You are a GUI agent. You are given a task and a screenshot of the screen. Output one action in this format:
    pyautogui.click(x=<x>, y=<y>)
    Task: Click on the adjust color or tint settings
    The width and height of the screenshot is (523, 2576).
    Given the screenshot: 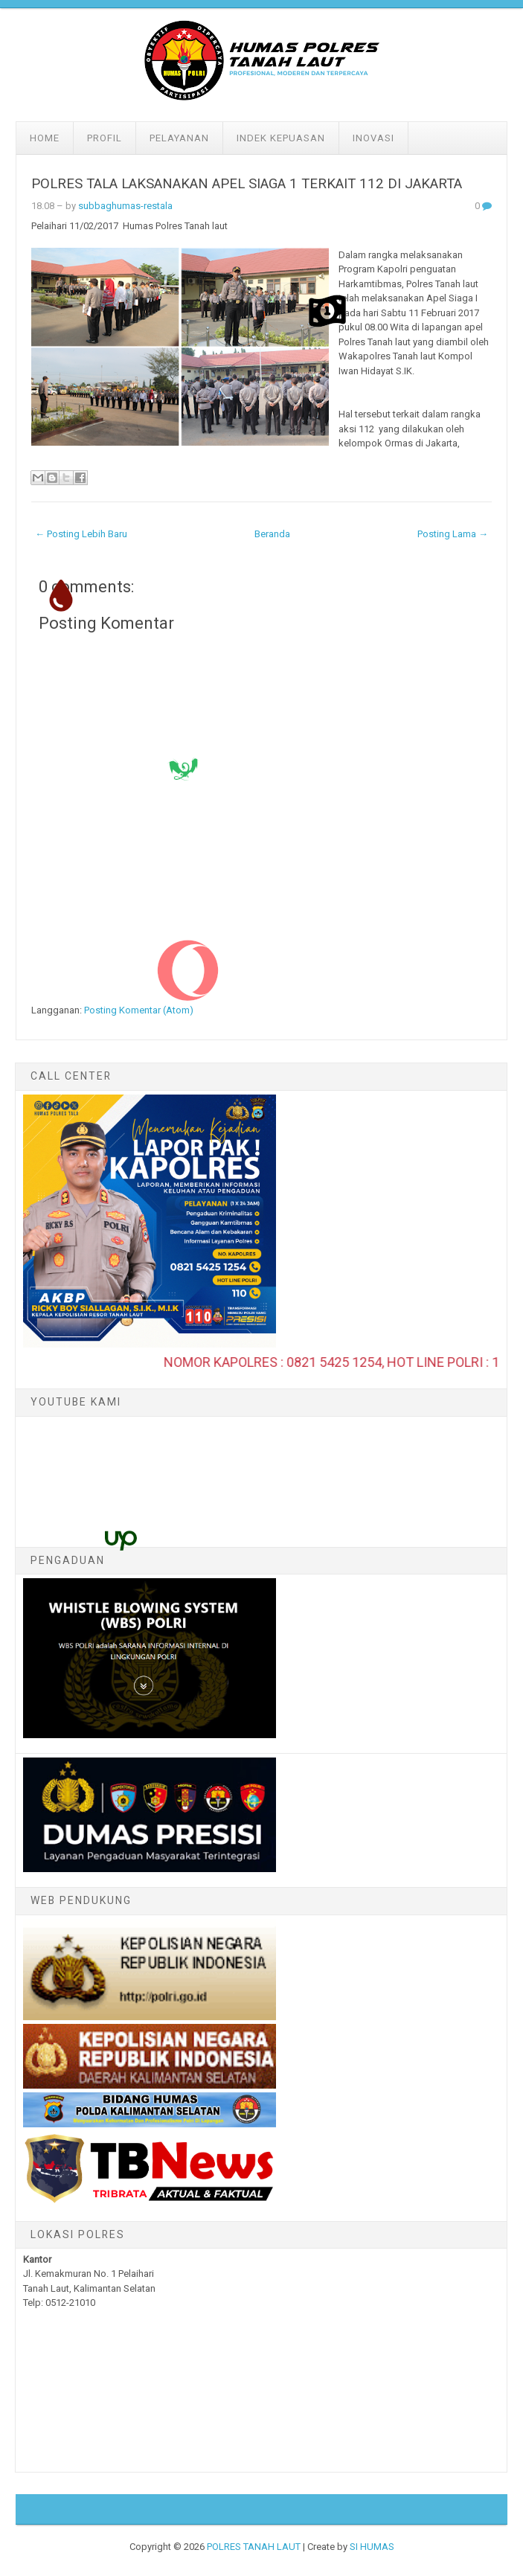 What is the action you would take?
    pyautogui.click(x=61, y=596)
    